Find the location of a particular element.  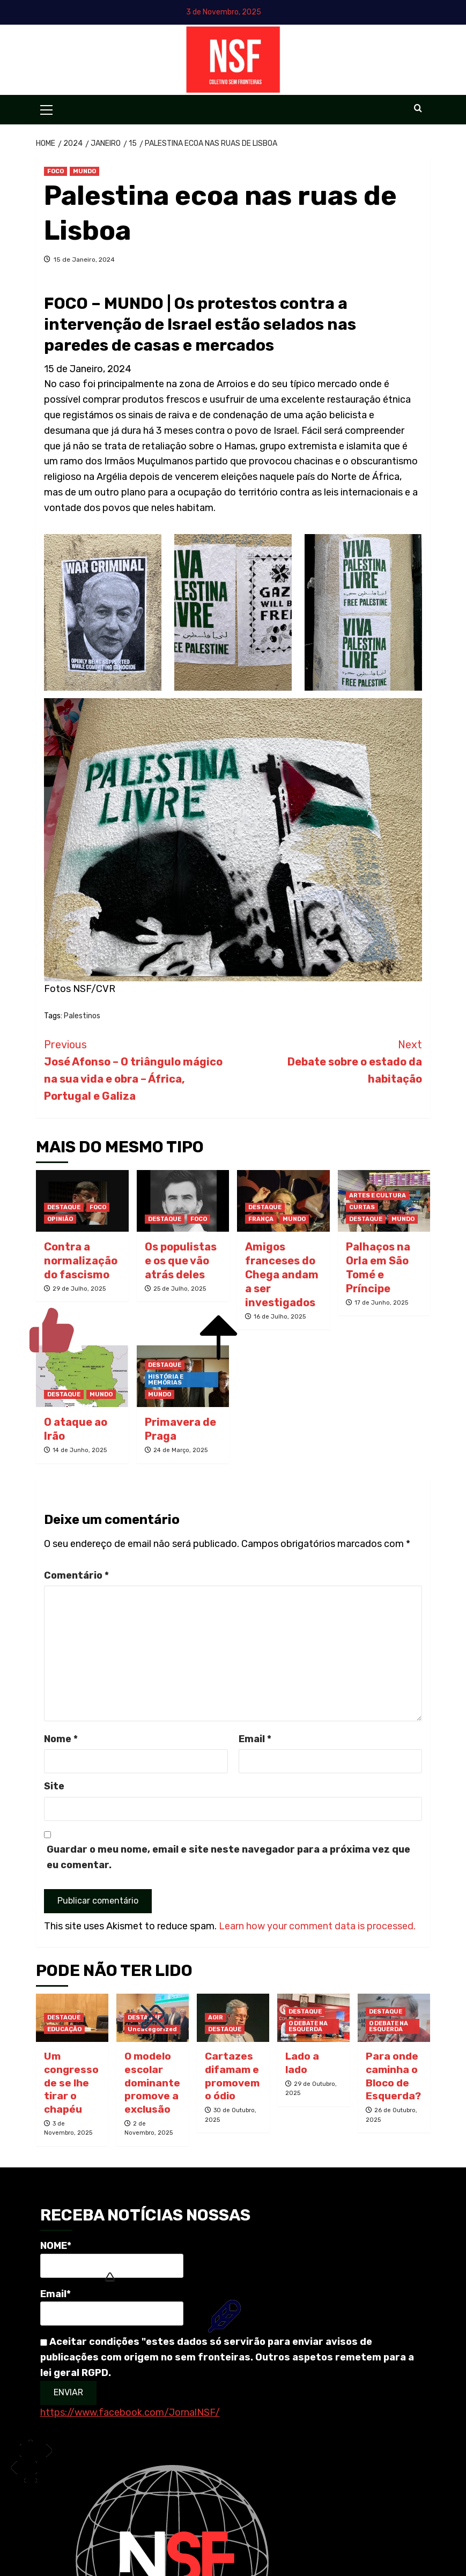

scroll to top of page is located at coordinates (218, 1337).